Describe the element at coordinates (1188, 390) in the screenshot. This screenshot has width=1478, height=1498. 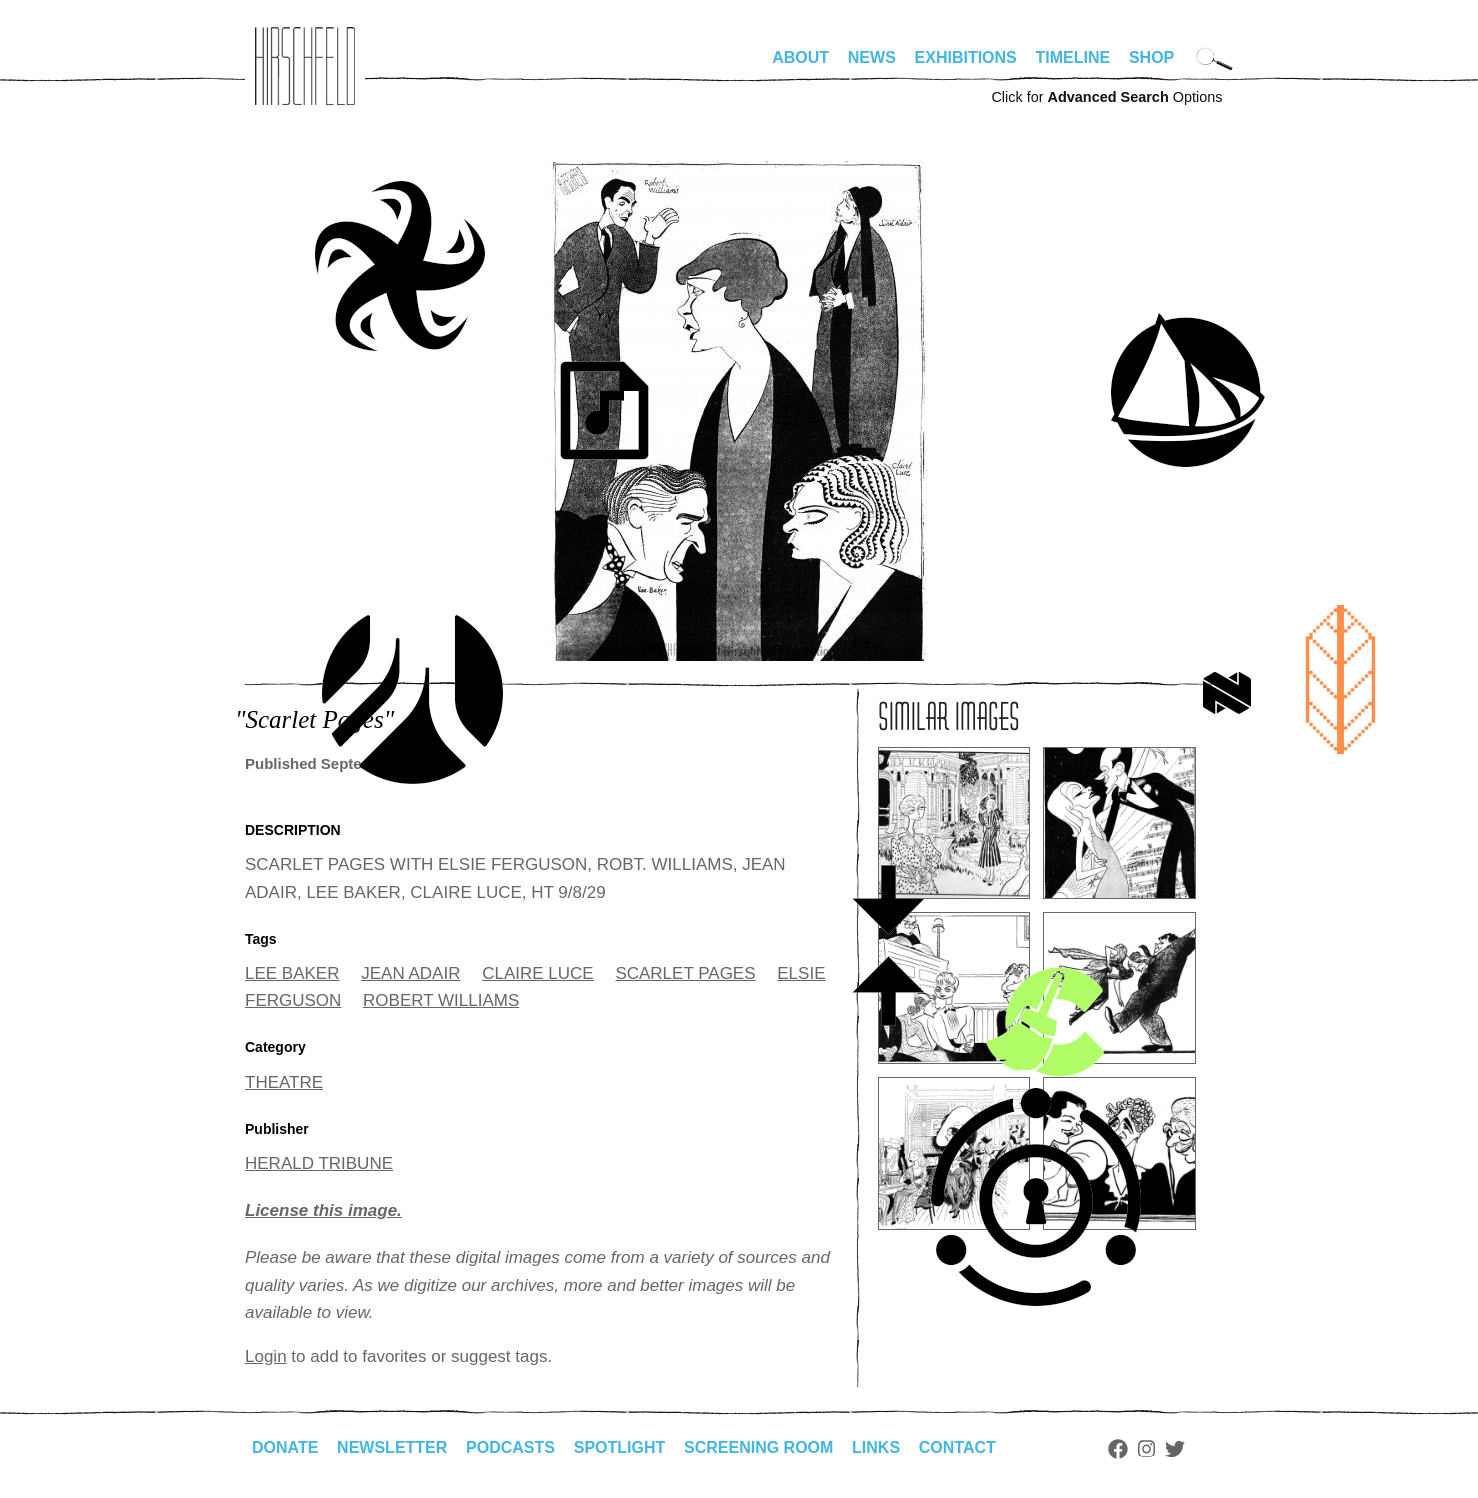
I see `solus operating system logo` at that location.